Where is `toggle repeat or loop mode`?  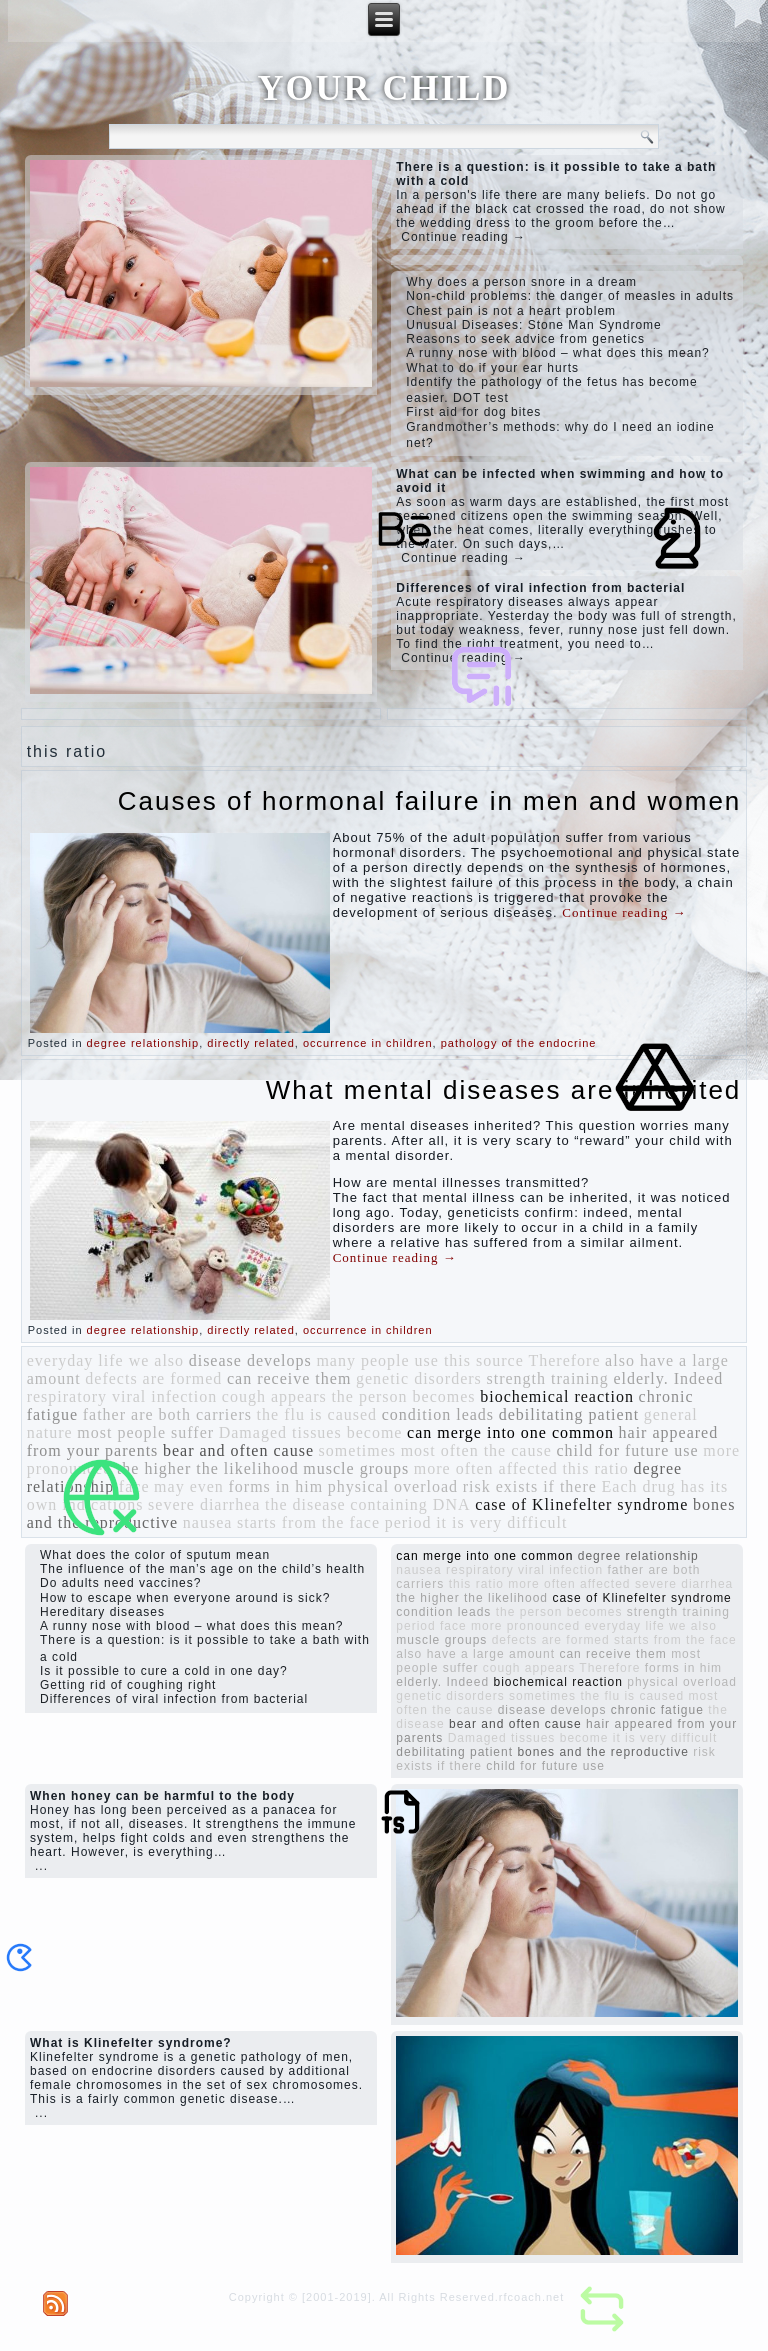
toggle repeat or loop mode is located at coordinates (602, 2309).